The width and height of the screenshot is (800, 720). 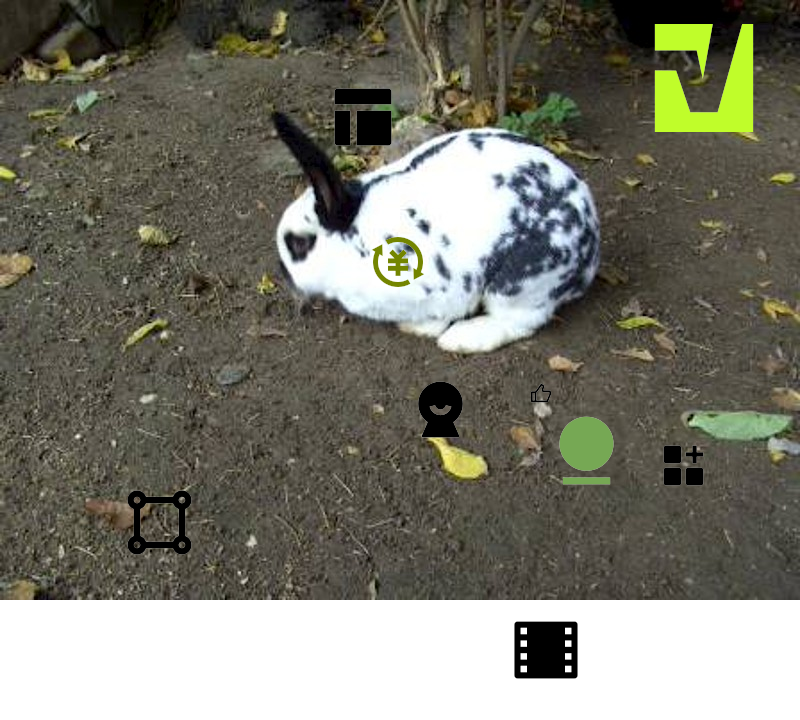 I want to click on switch to header and sidebar layout view, so click(x=363, y=117).